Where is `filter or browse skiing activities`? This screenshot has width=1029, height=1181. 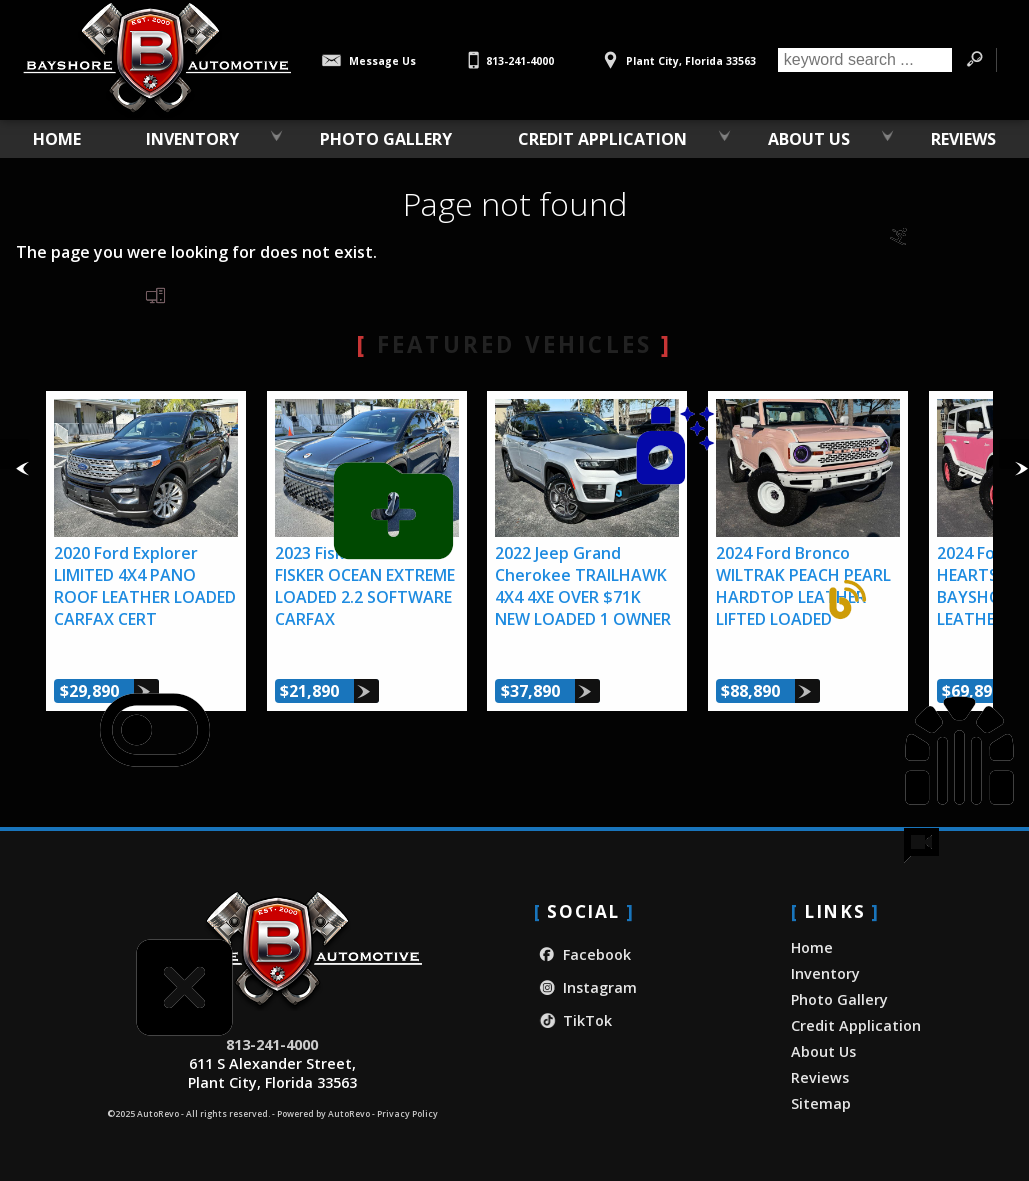
filter or browse skiing activities is located at coordinates (899, 236).